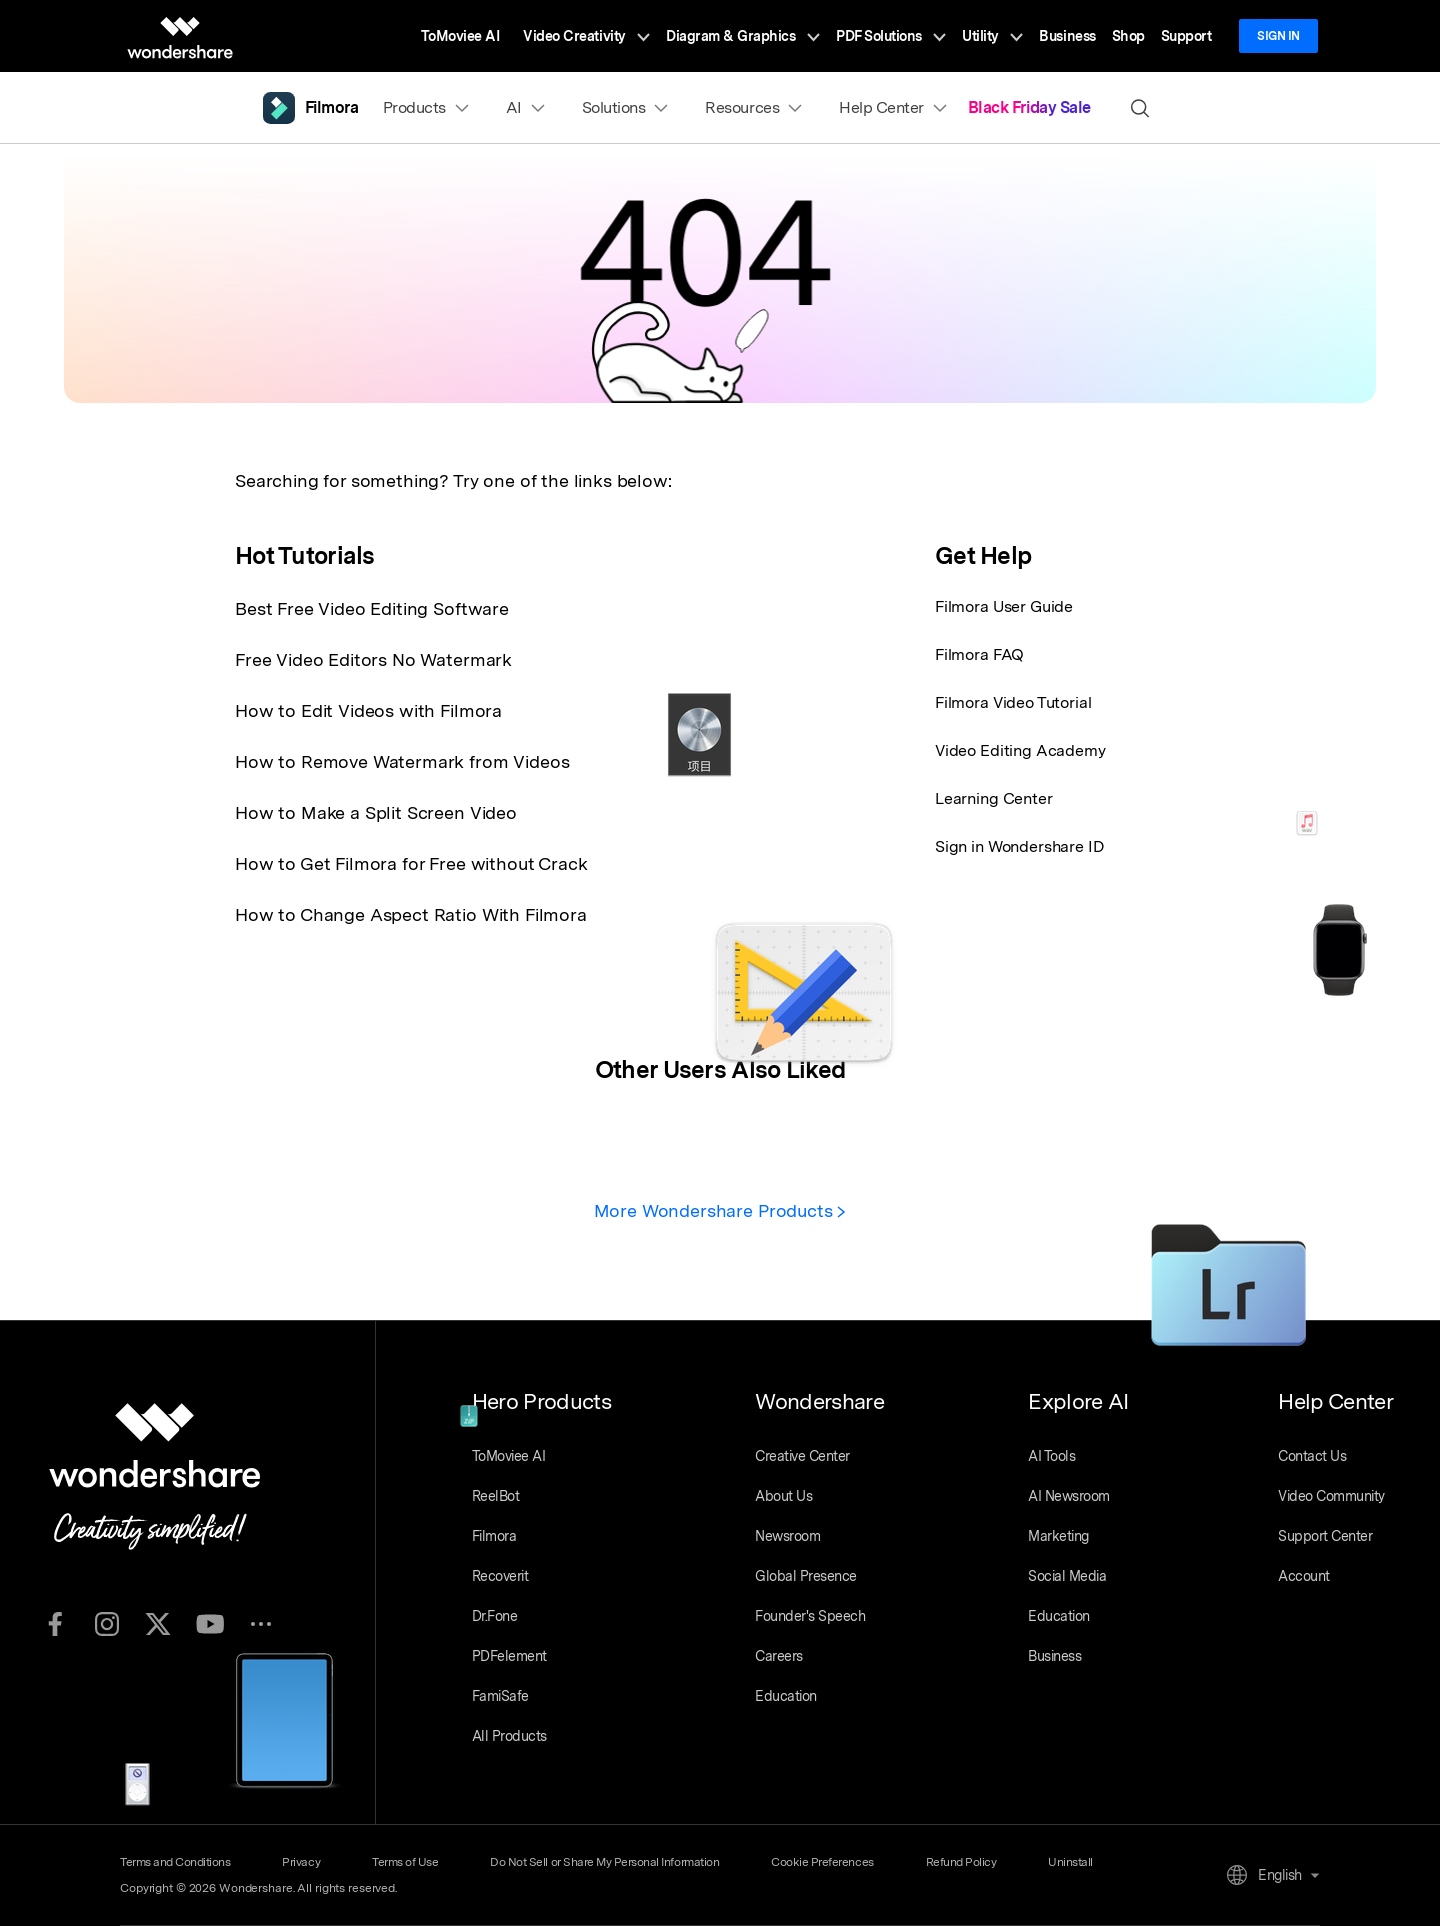 The width and height of the screenshot is (1440, 1926). Describe the element at coordinates (137, 1784) in the screenshot. I see `iPod mini device icon` at that location.